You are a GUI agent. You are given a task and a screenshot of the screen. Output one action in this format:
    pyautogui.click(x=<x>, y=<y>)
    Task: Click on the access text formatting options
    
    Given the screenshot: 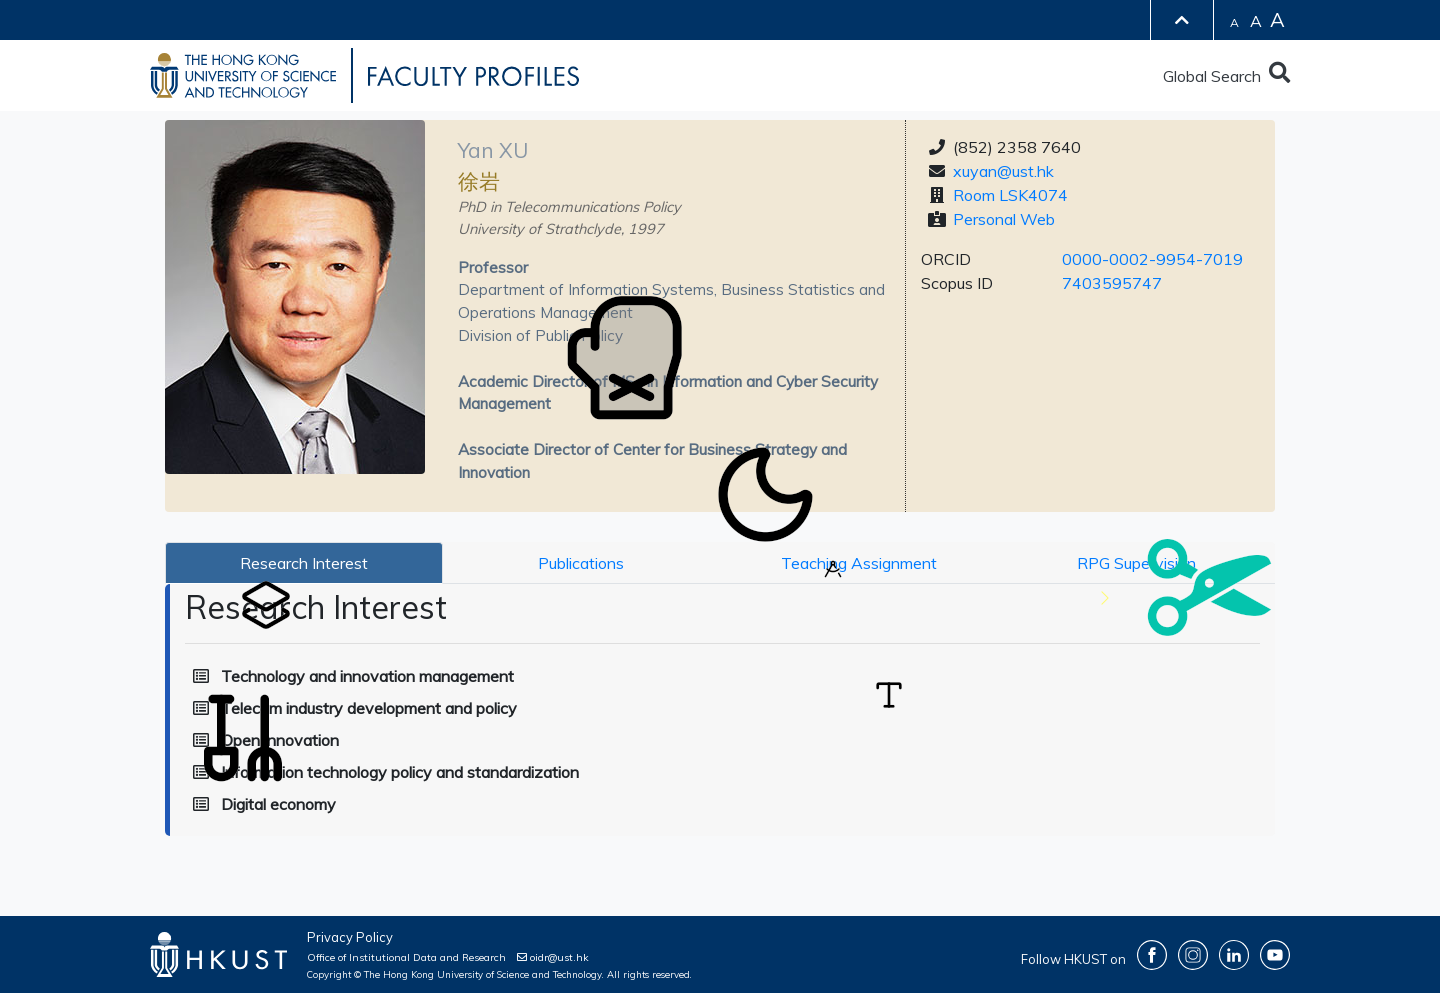 What is the action you would take?
    pyautogui.click(x=889, y=695)
    